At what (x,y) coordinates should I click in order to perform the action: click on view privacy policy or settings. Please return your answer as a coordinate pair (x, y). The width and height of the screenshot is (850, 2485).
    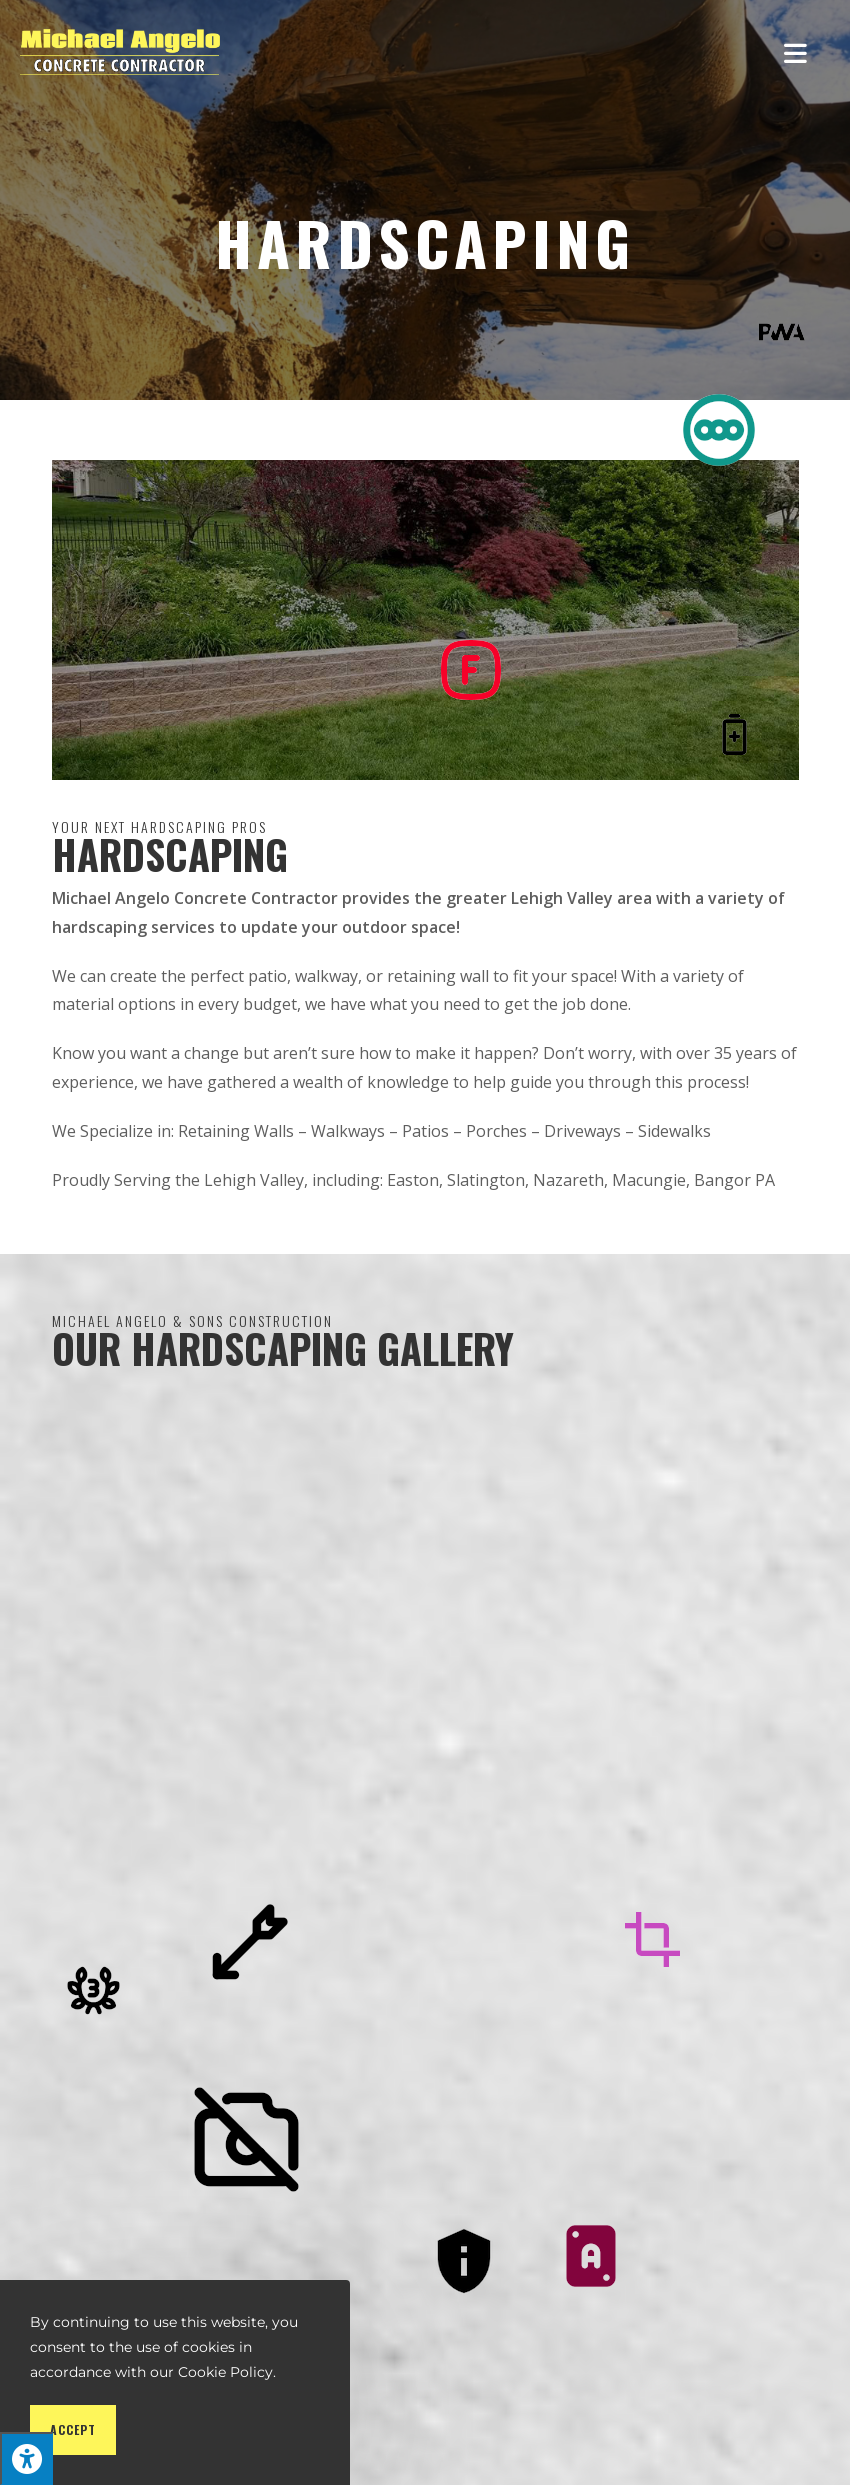
    Looking at the image, I should click on (464, 2261).